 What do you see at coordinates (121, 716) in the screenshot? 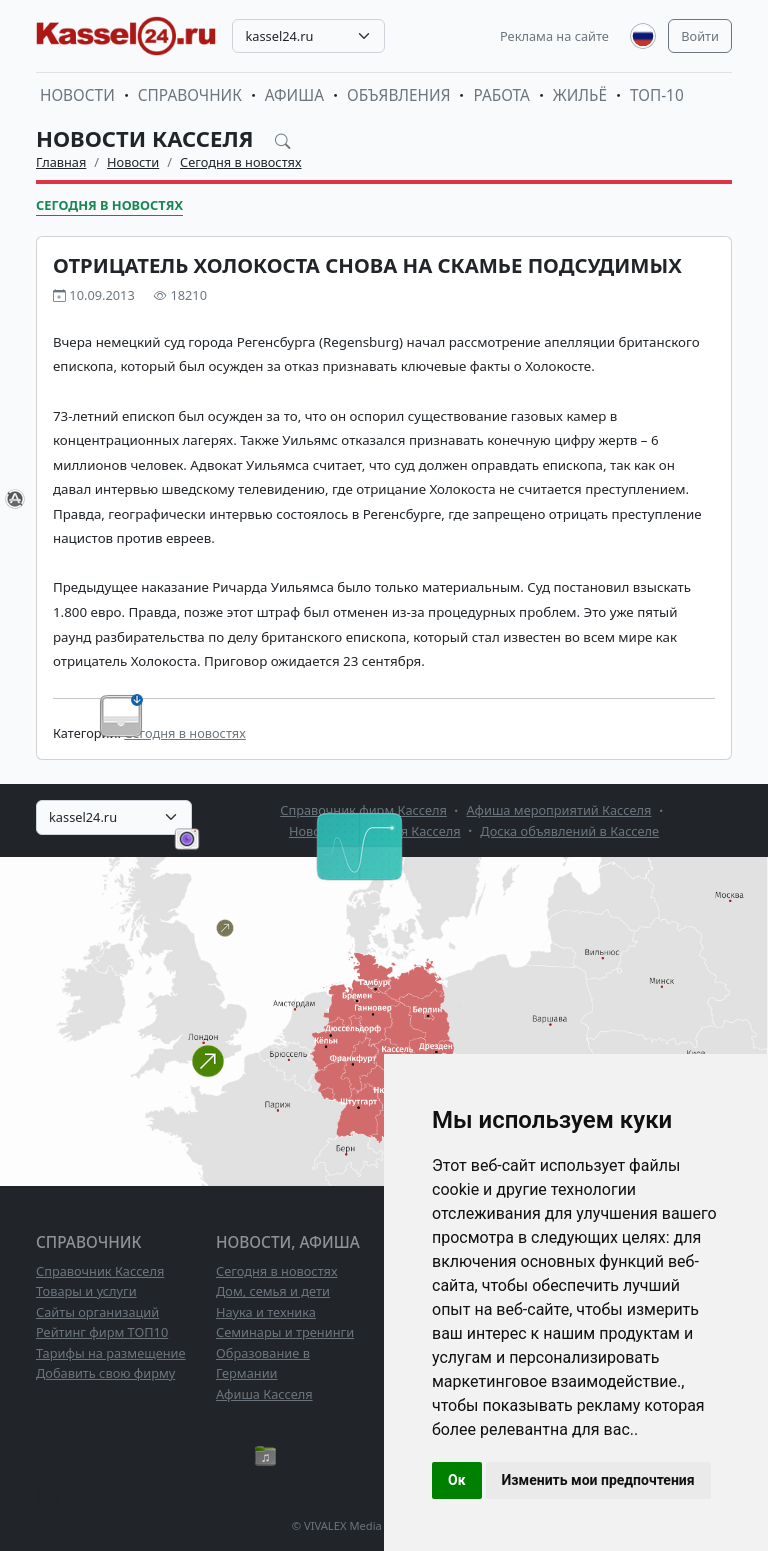
I see `open your email inbox` at bounding box center [121, 716].